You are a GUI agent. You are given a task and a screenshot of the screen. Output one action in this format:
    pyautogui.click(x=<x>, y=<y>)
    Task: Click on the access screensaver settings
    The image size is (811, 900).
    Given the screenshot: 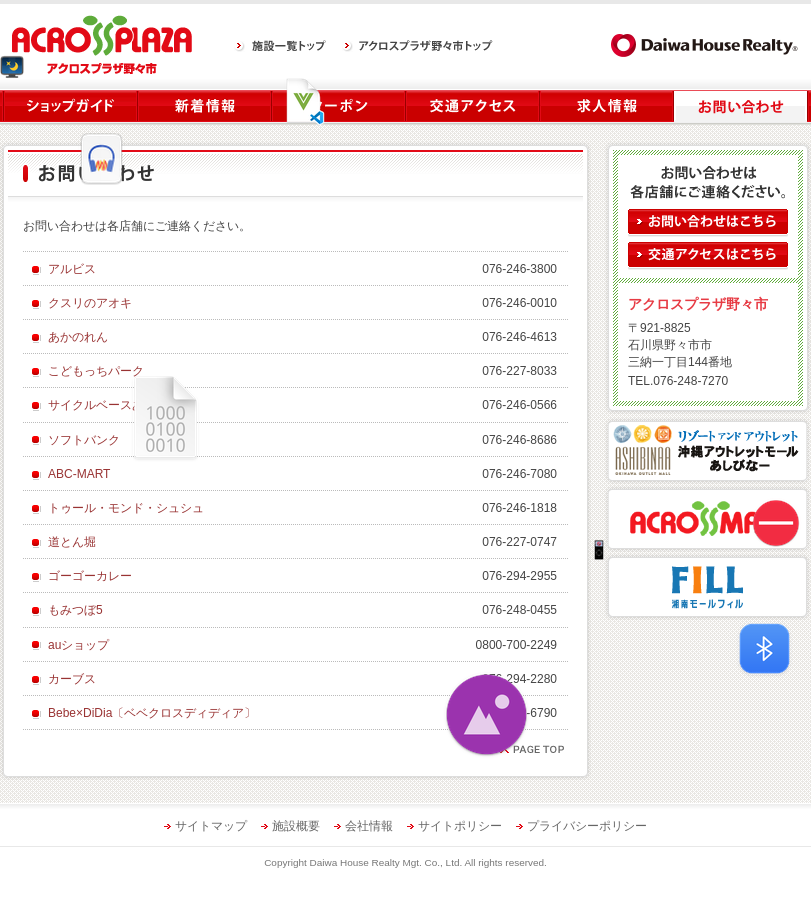 What is the action you would take?
    pyautogui.click(x=12, y=67)
    